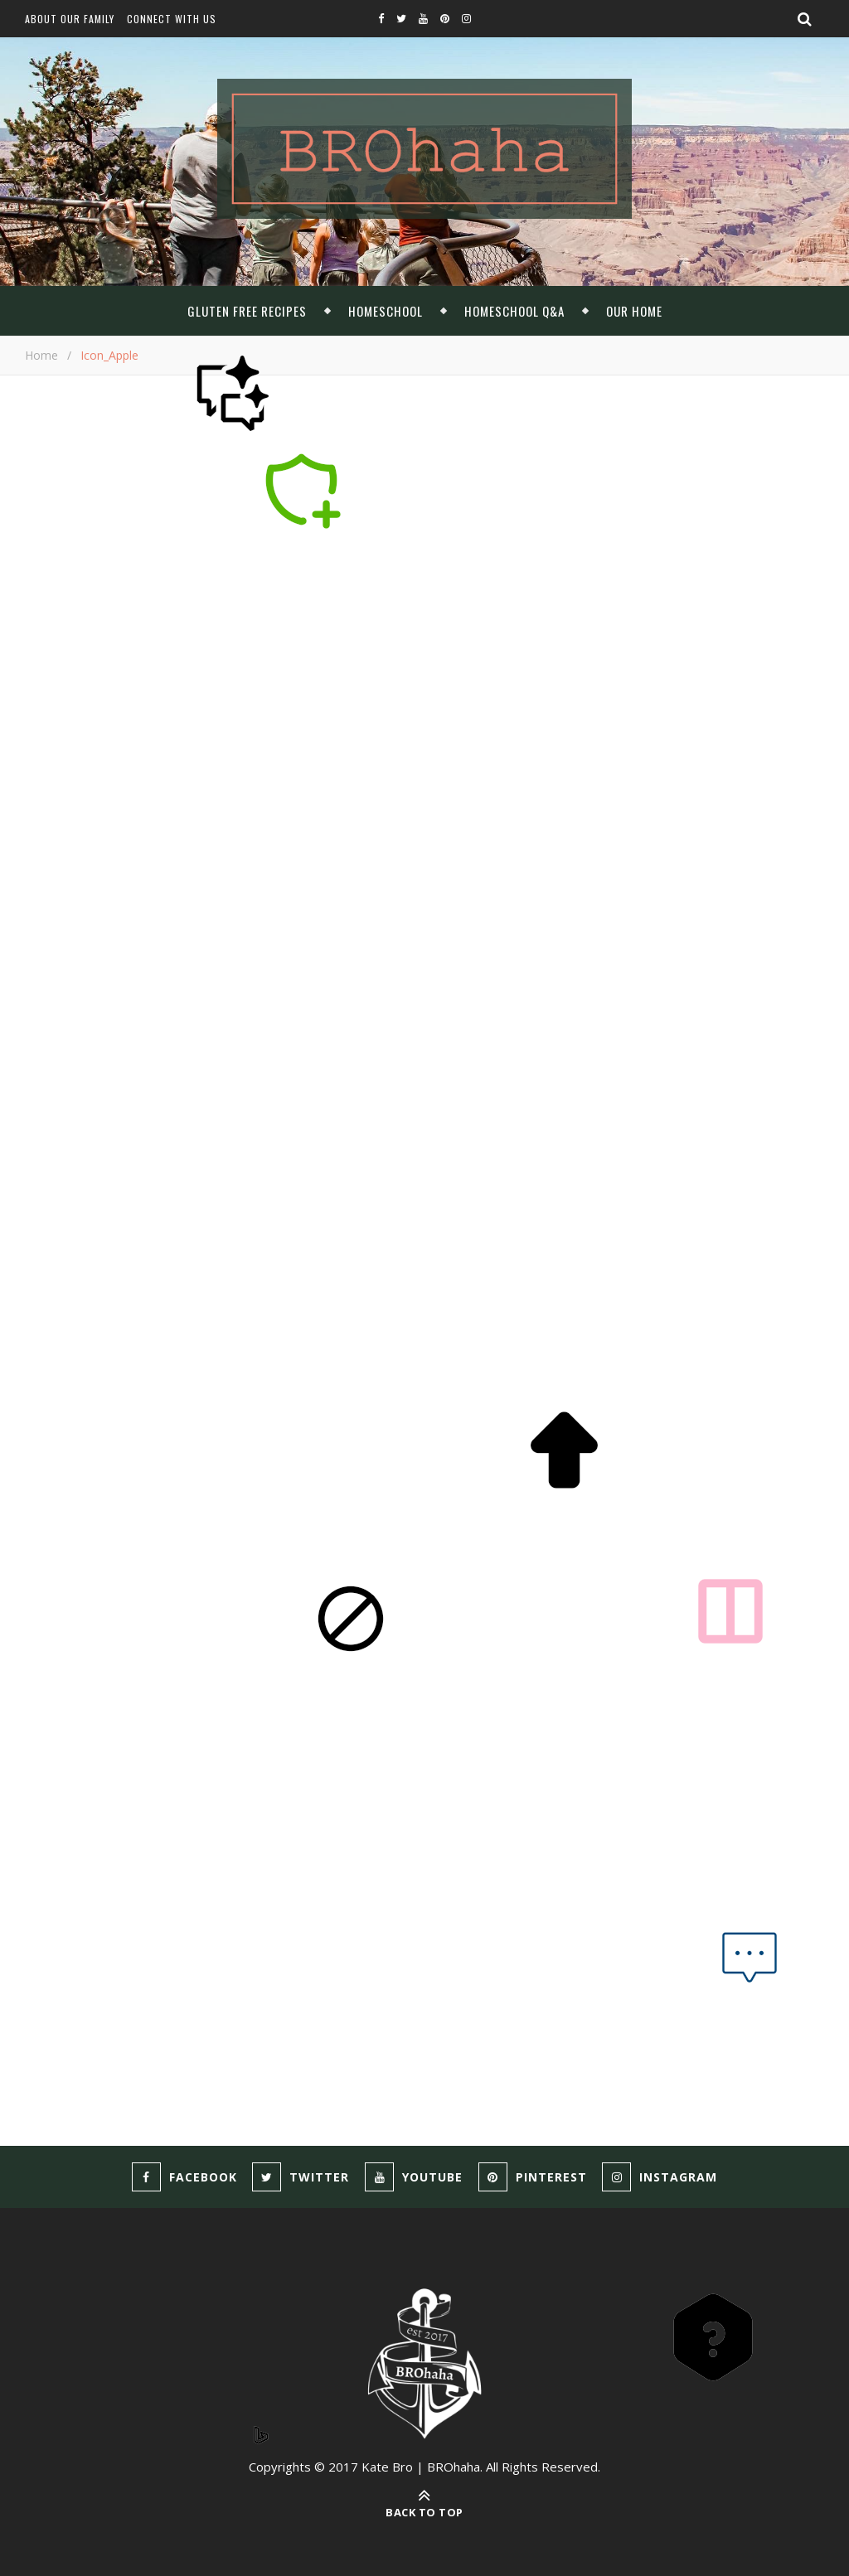  What do you see at coordinates (351, 1619) in the screenshot?
I see `cancel or abort current action` at bounding box center [351, 1619].